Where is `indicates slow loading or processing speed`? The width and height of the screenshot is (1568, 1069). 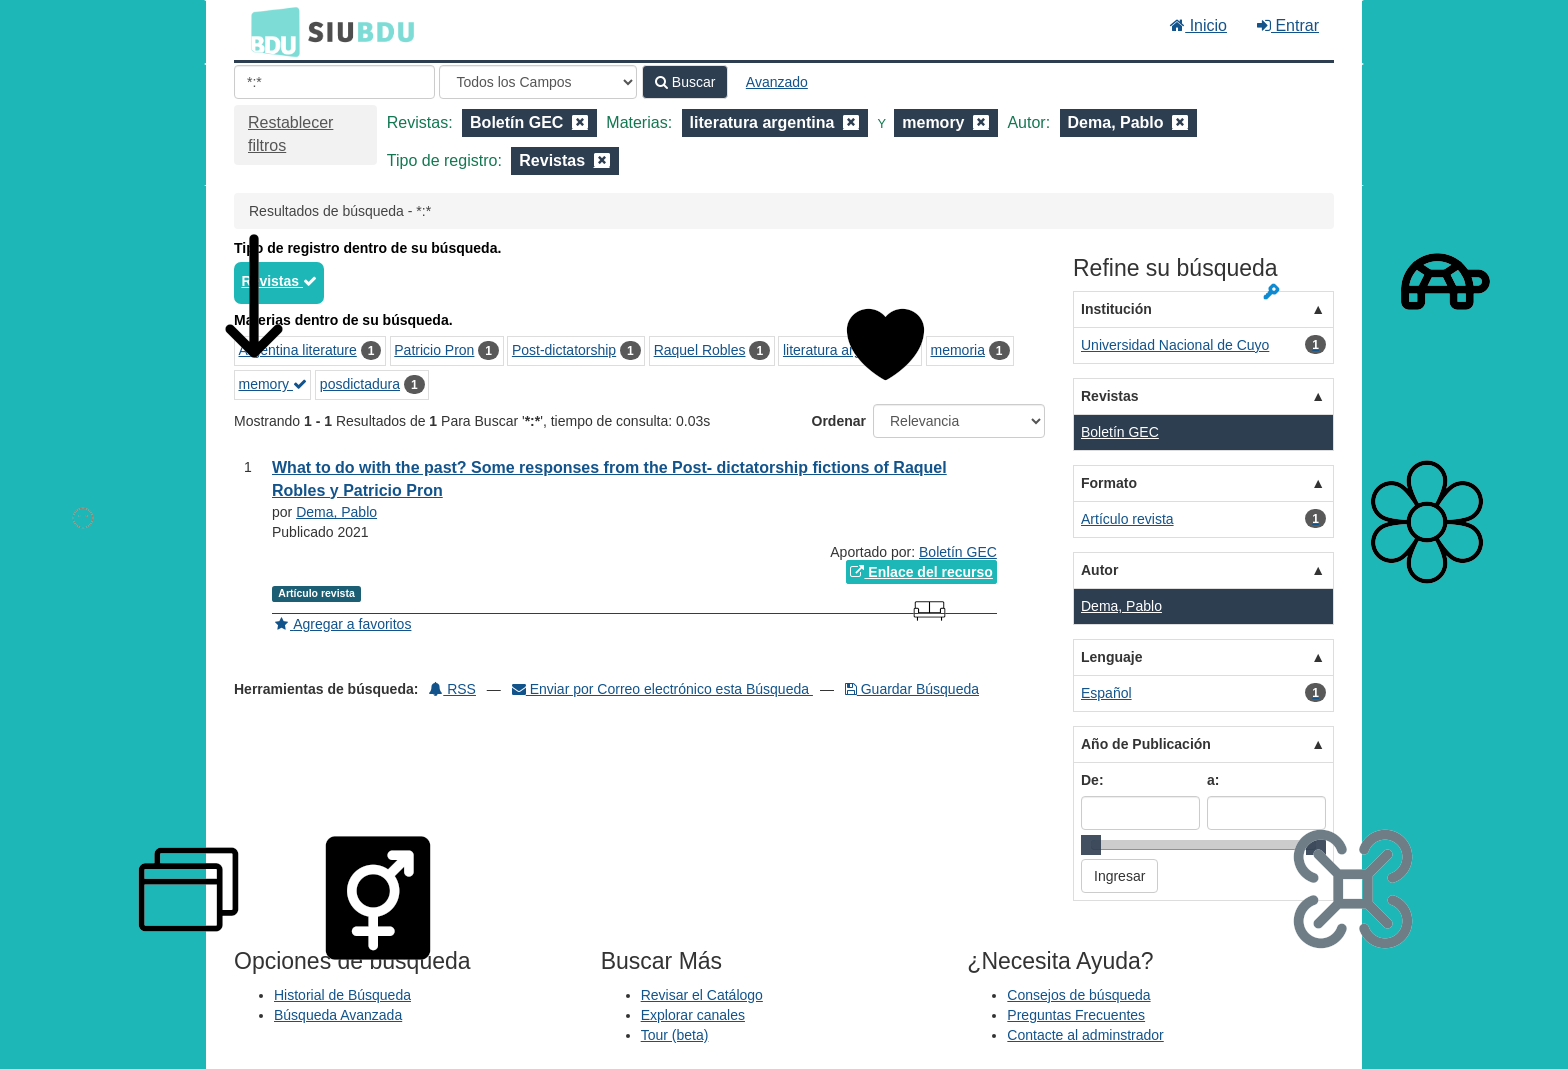 indicates slow loading or processing speed is located at coordinates (1445, 281).